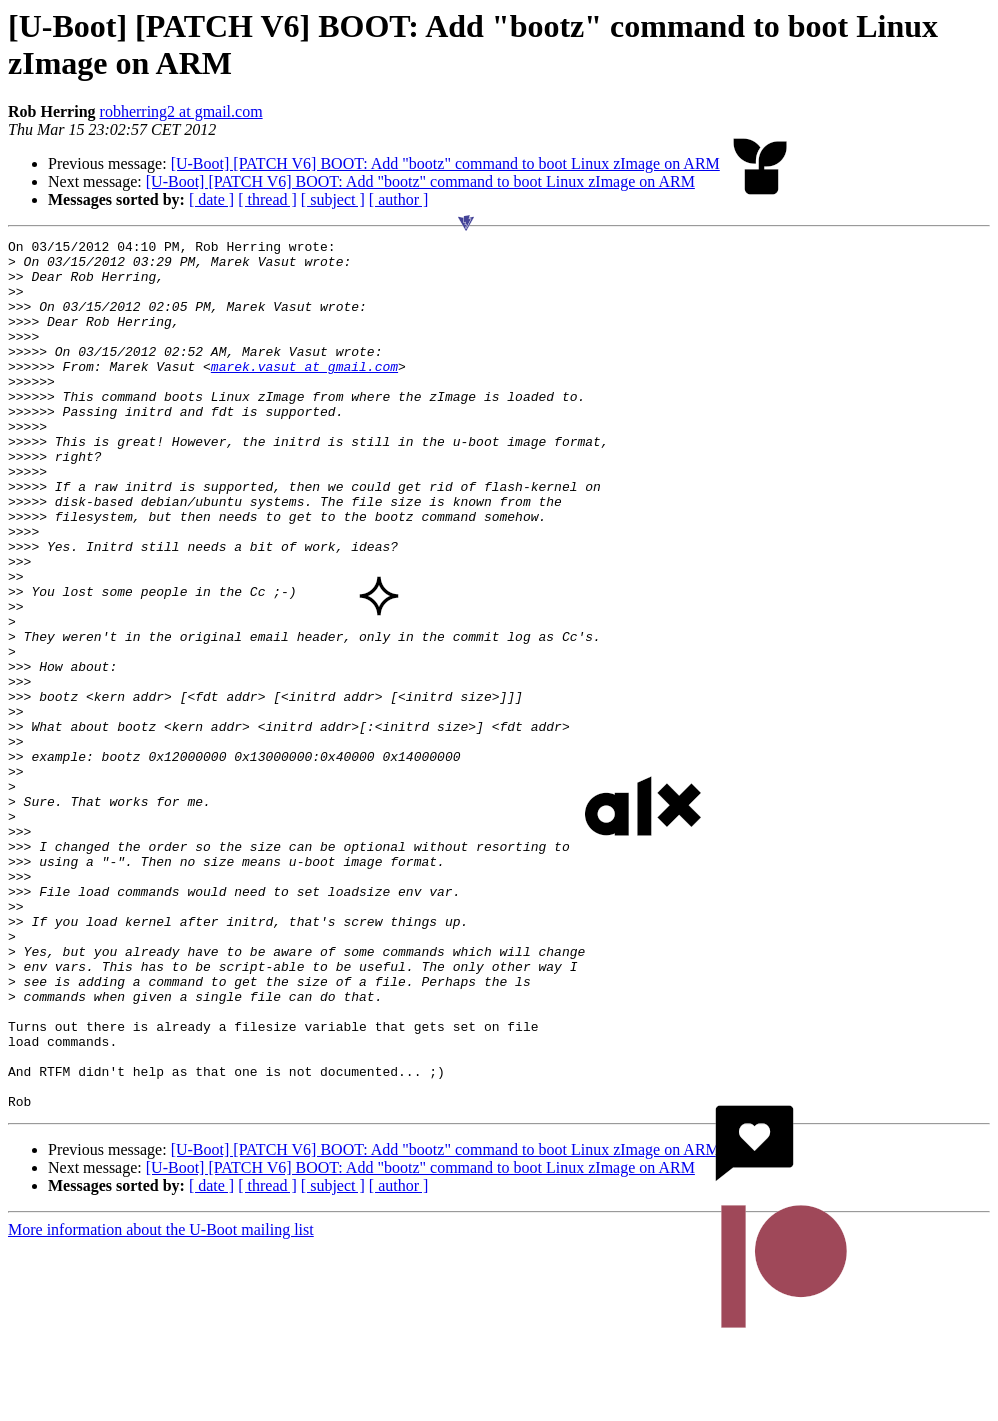 This screenshot has height=1421, width=998. What do you see at coordinates (643, 806) in the screenshot?
I see `alx brand logo` at bounding box center [643, 806].